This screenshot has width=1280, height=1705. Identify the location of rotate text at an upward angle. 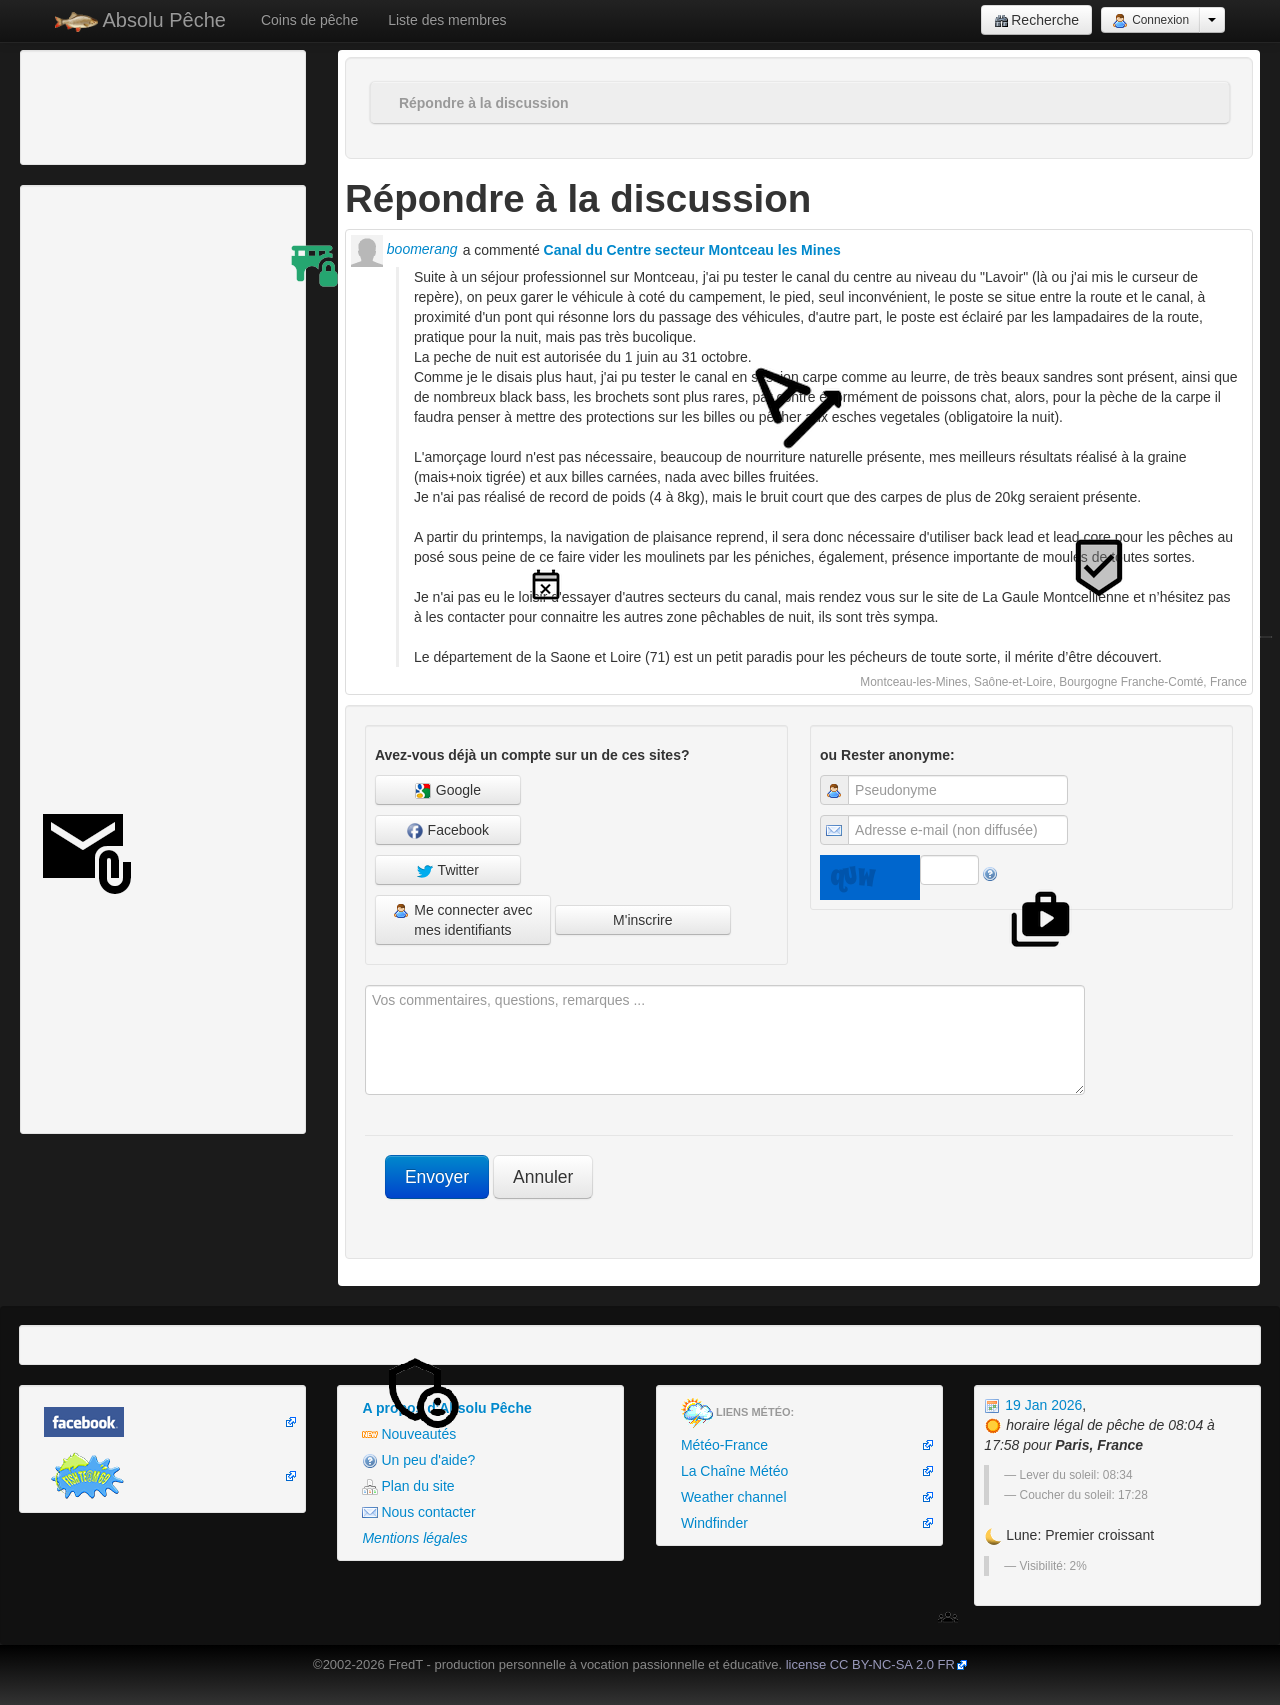
(796, 405).